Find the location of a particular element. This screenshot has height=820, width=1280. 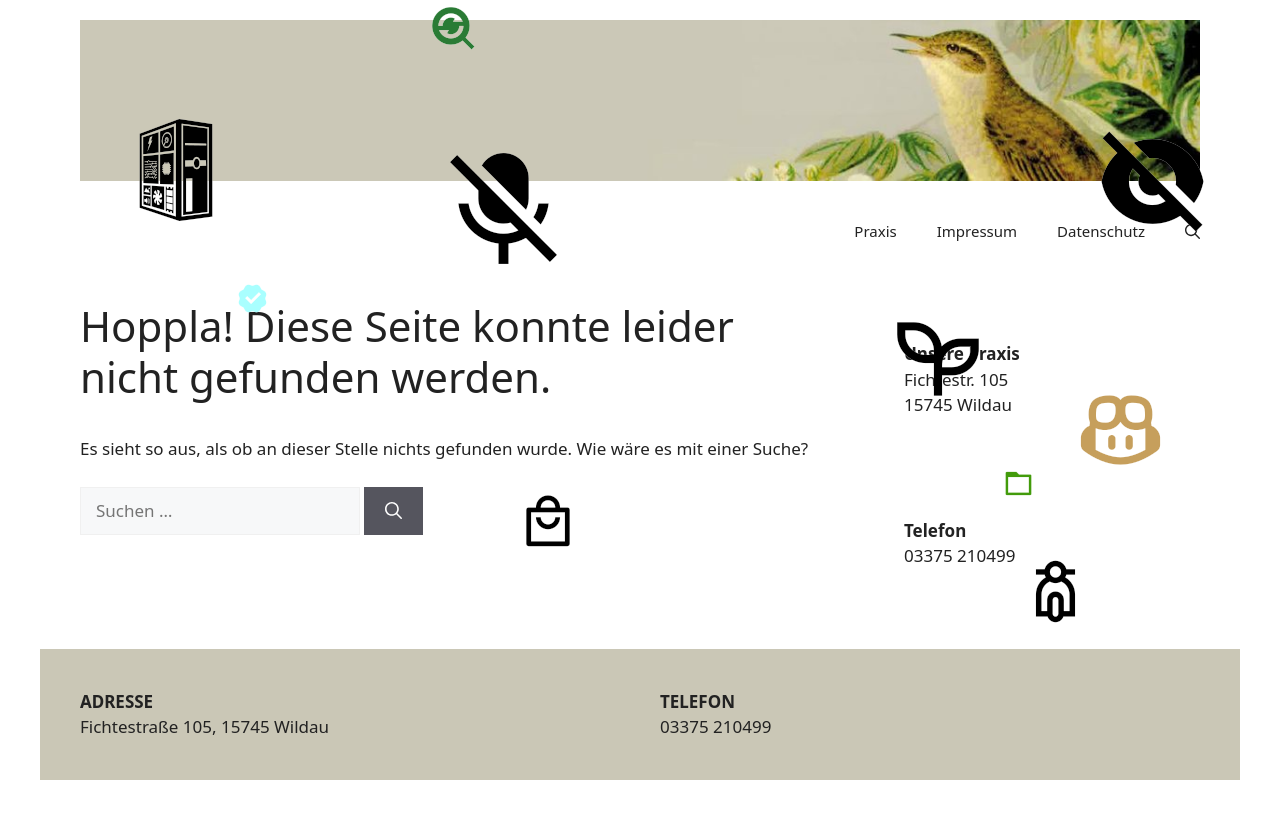

microphone is muted is located at coordinates (503, 208).